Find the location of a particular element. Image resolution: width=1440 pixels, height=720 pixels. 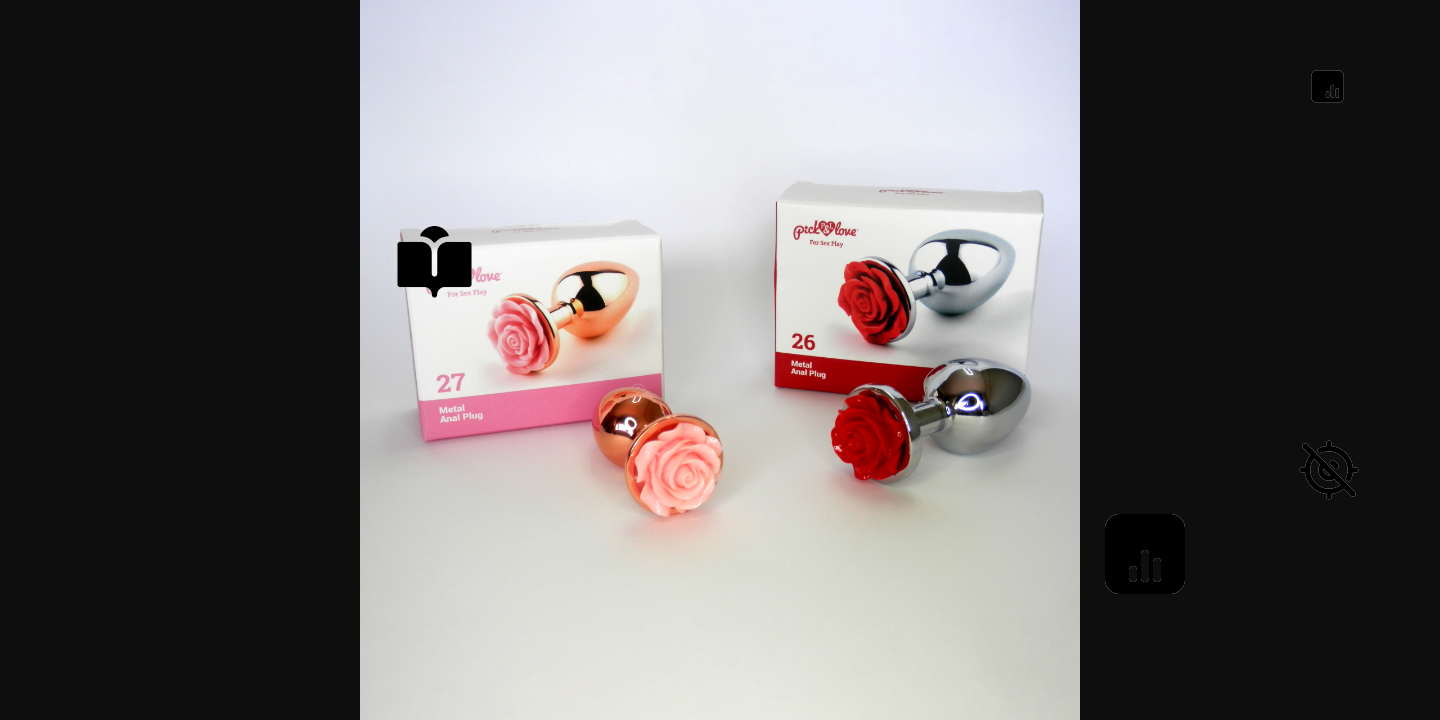

align content to bottom center of container is located at coordinates (1145, 554).